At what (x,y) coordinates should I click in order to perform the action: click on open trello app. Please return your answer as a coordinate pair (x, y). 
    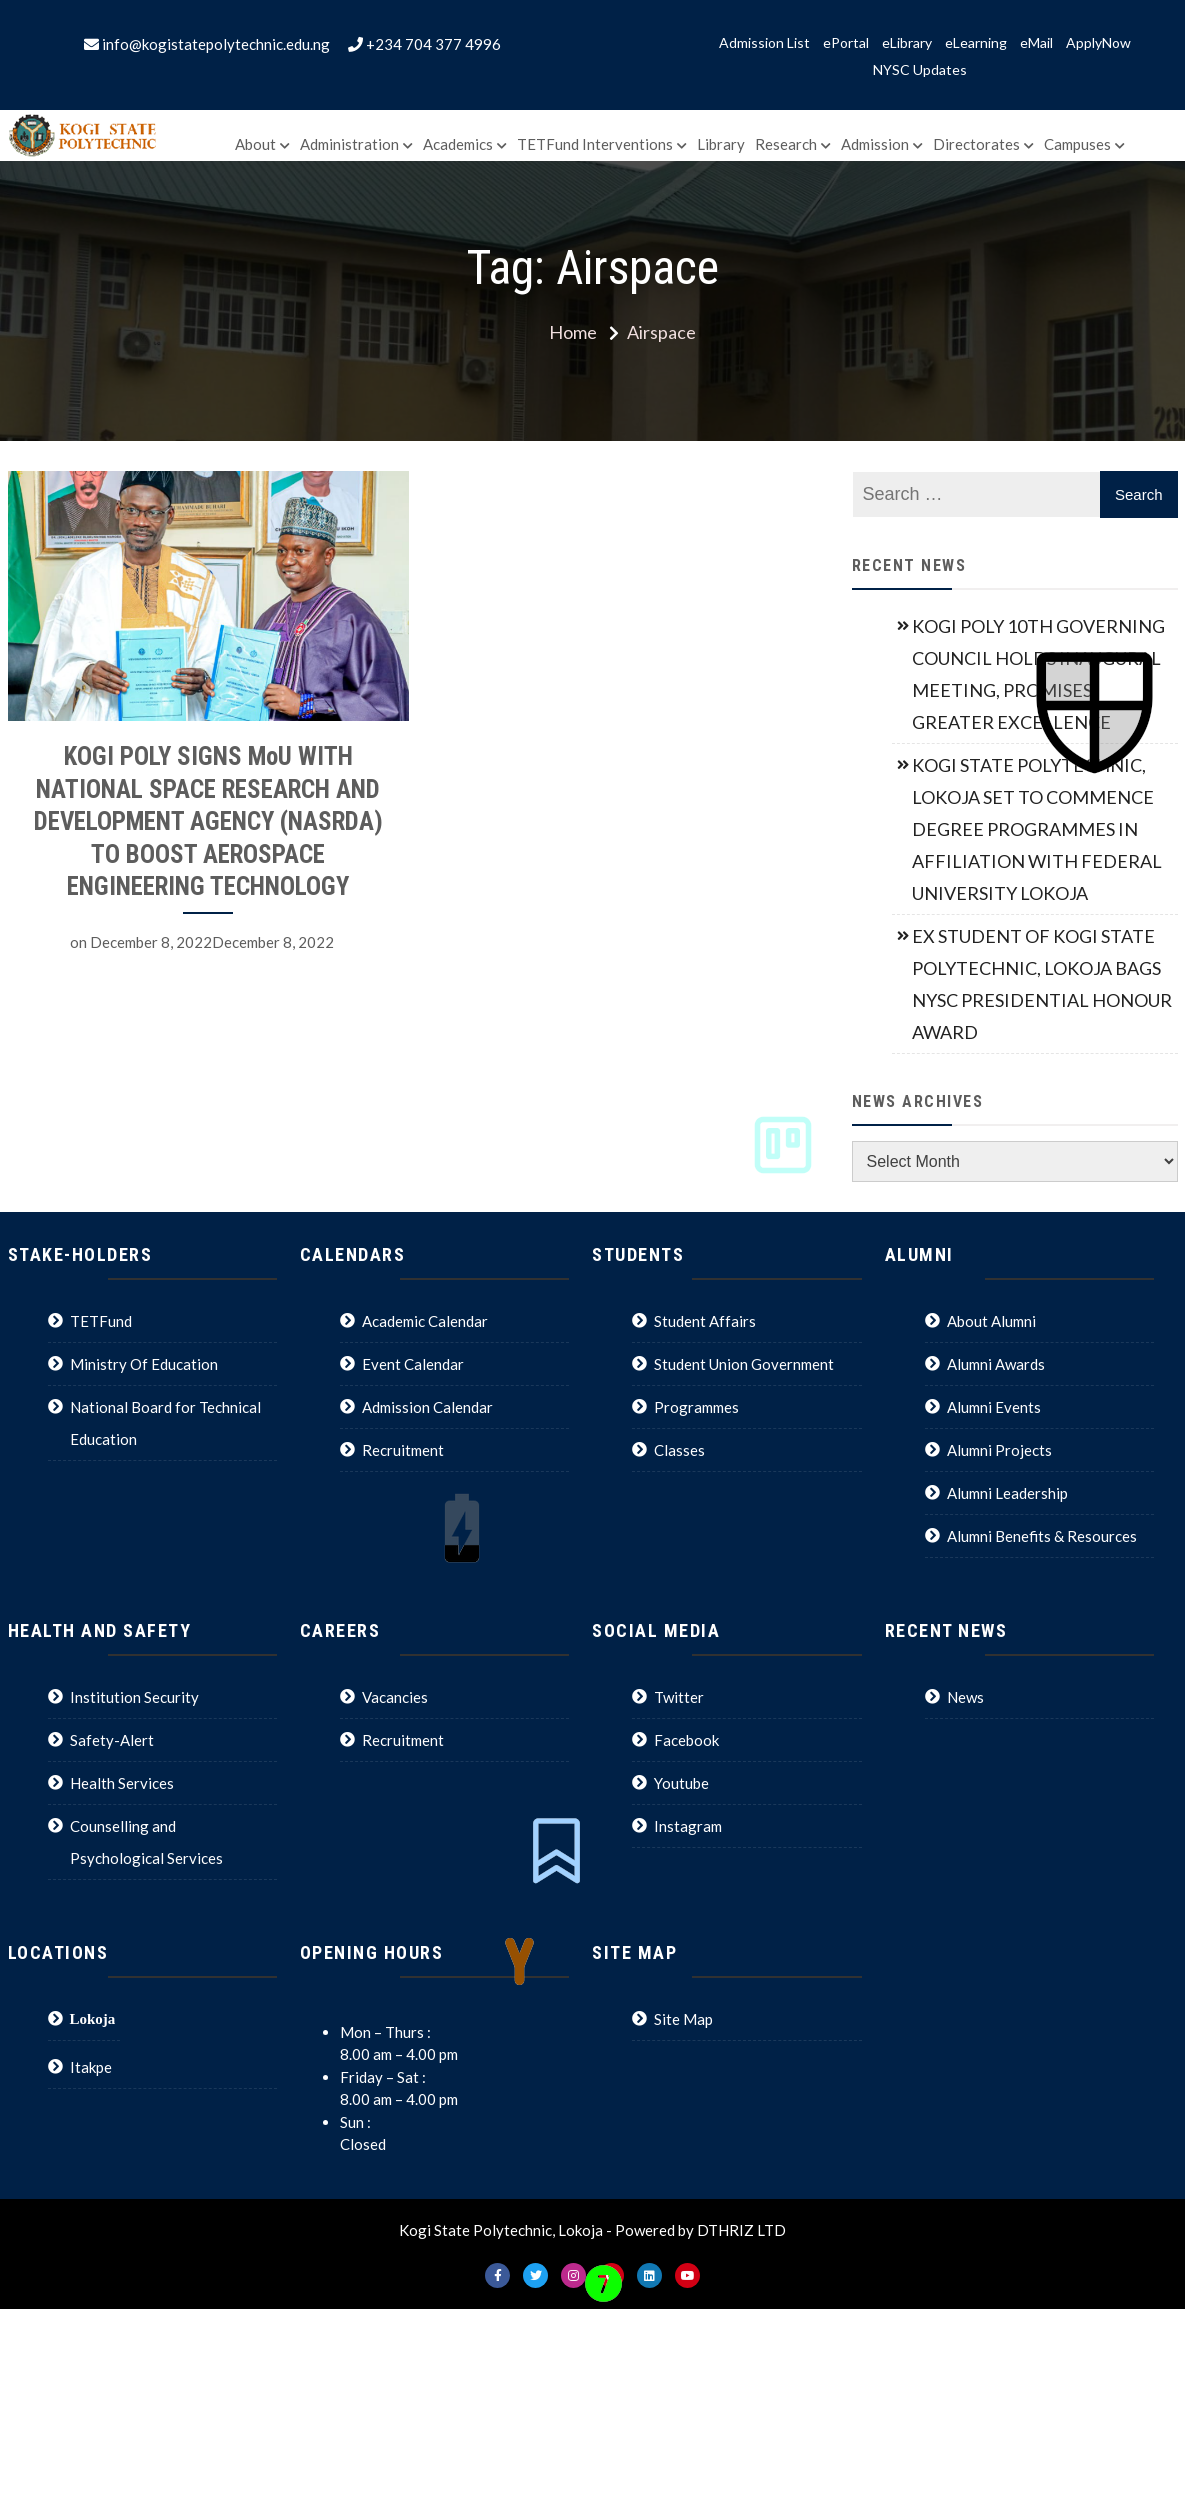
    Looking at the image, I should click on (783, 1145).